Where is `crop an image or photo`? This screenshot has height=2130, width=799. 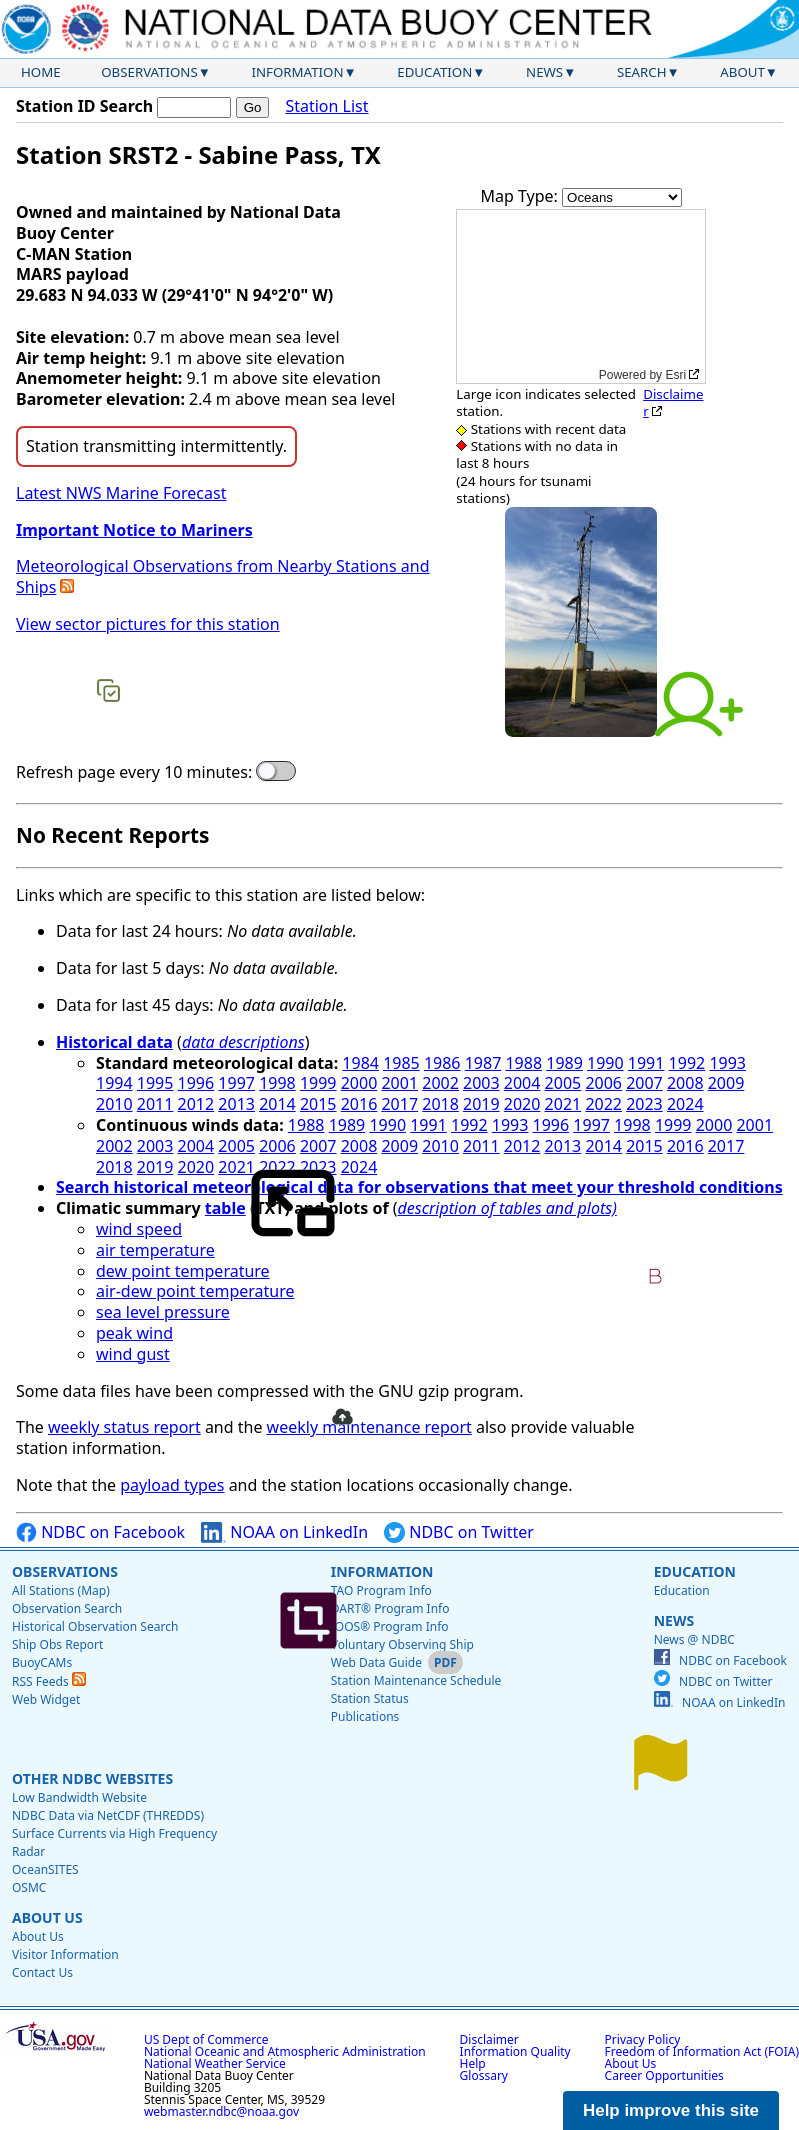 crop an image or photo is located at coordinates (308, 1620).